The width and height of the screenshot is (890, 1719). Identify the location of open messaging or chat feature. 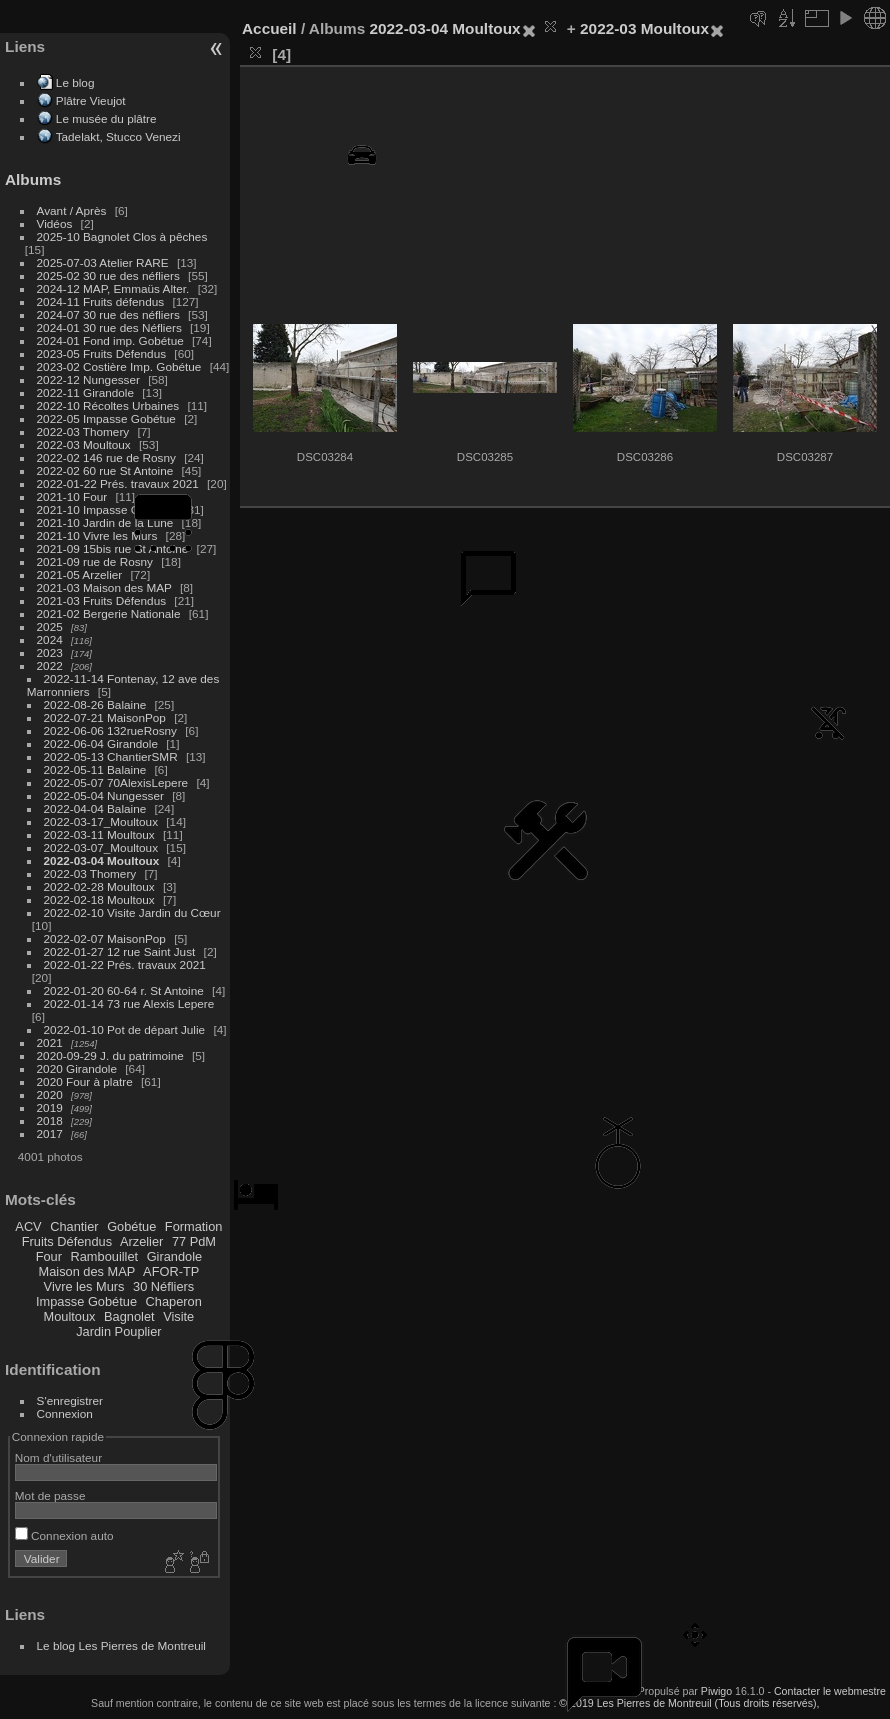
(488, 578).